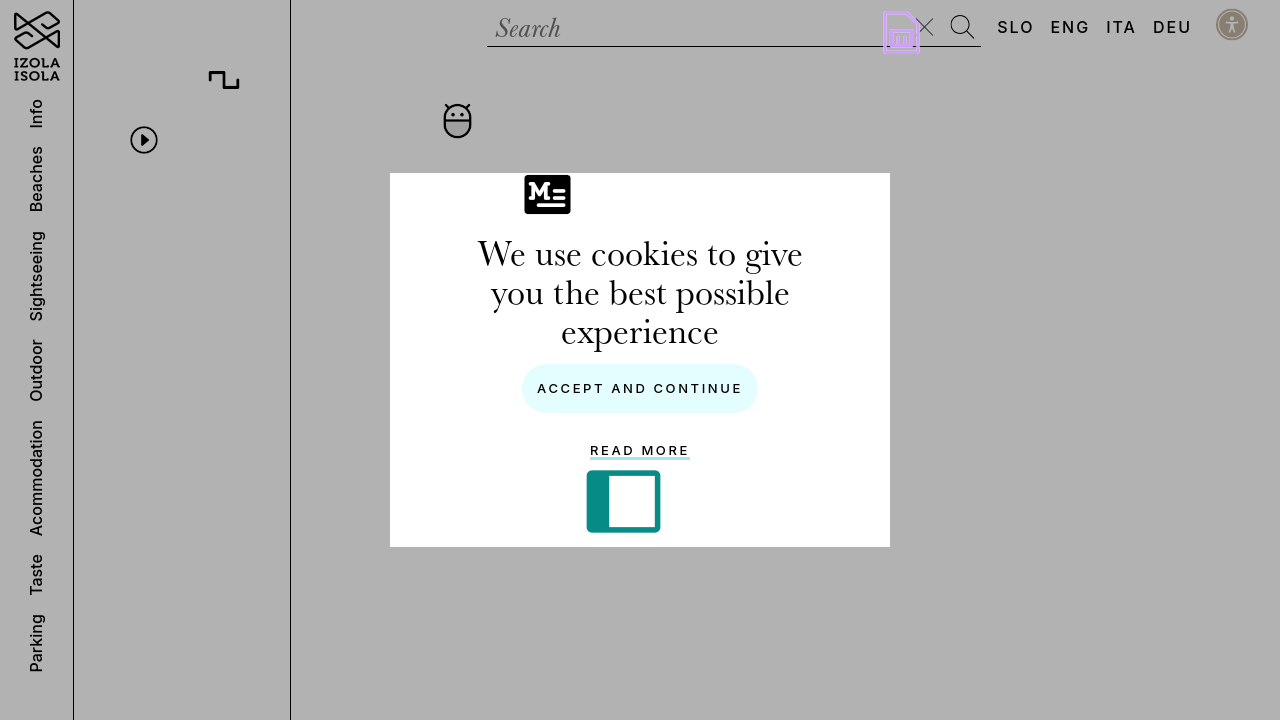 This screenshot has width=1280, height=720. I want to click on toggle sidebar panel visibility, so click(623, 501).